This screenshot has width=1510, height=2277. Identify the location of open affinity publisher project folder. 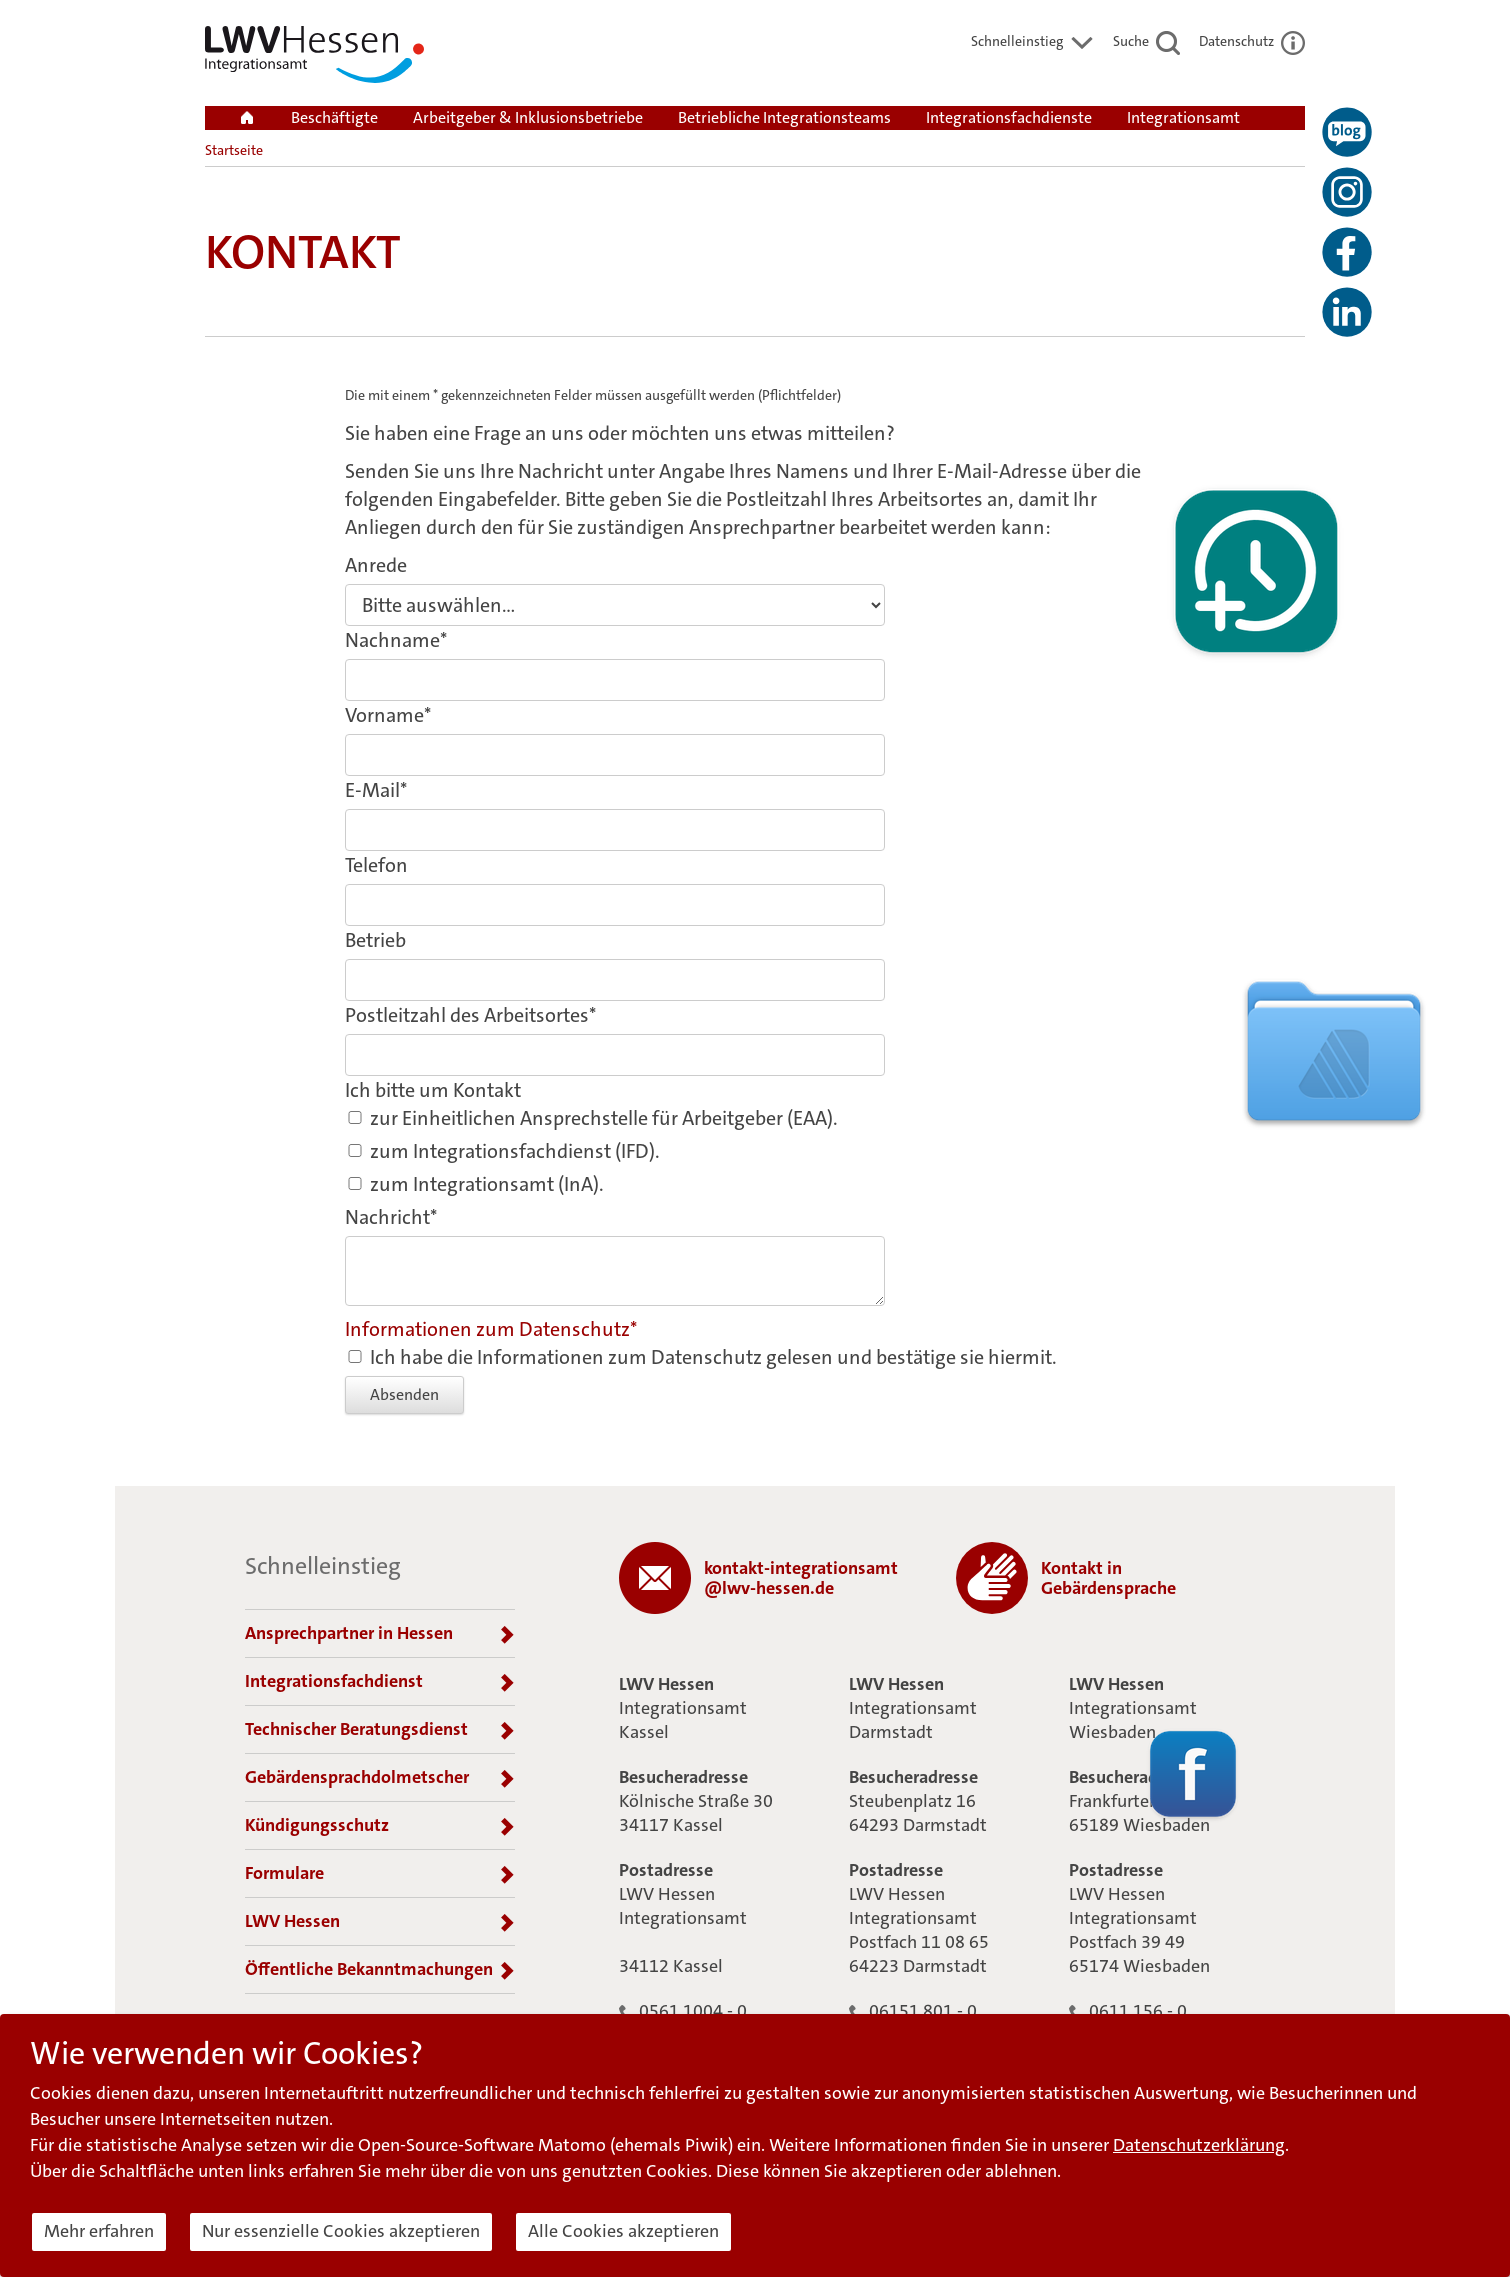
(1334, 1051).